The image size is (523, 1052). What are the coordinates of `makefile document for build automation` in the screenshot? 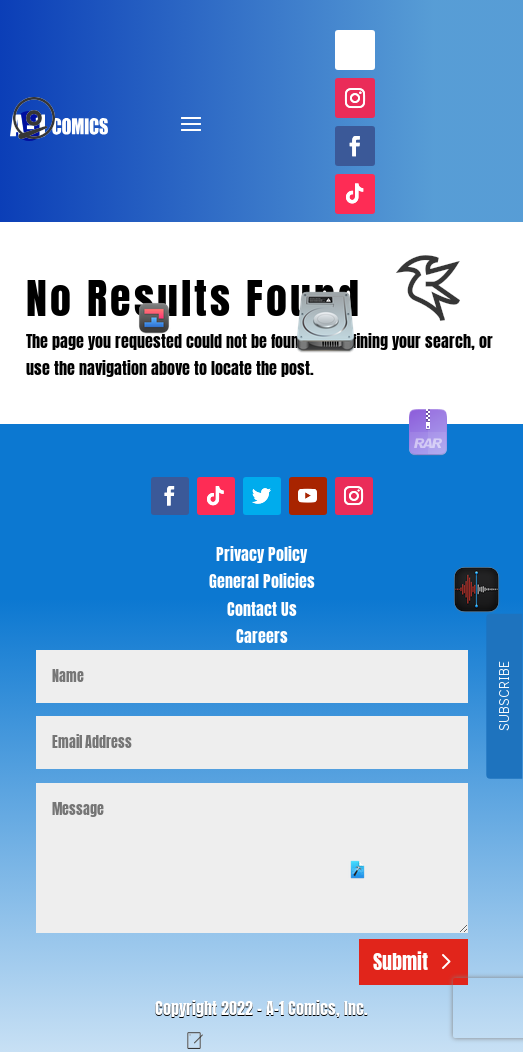 It's located at (357, 869).